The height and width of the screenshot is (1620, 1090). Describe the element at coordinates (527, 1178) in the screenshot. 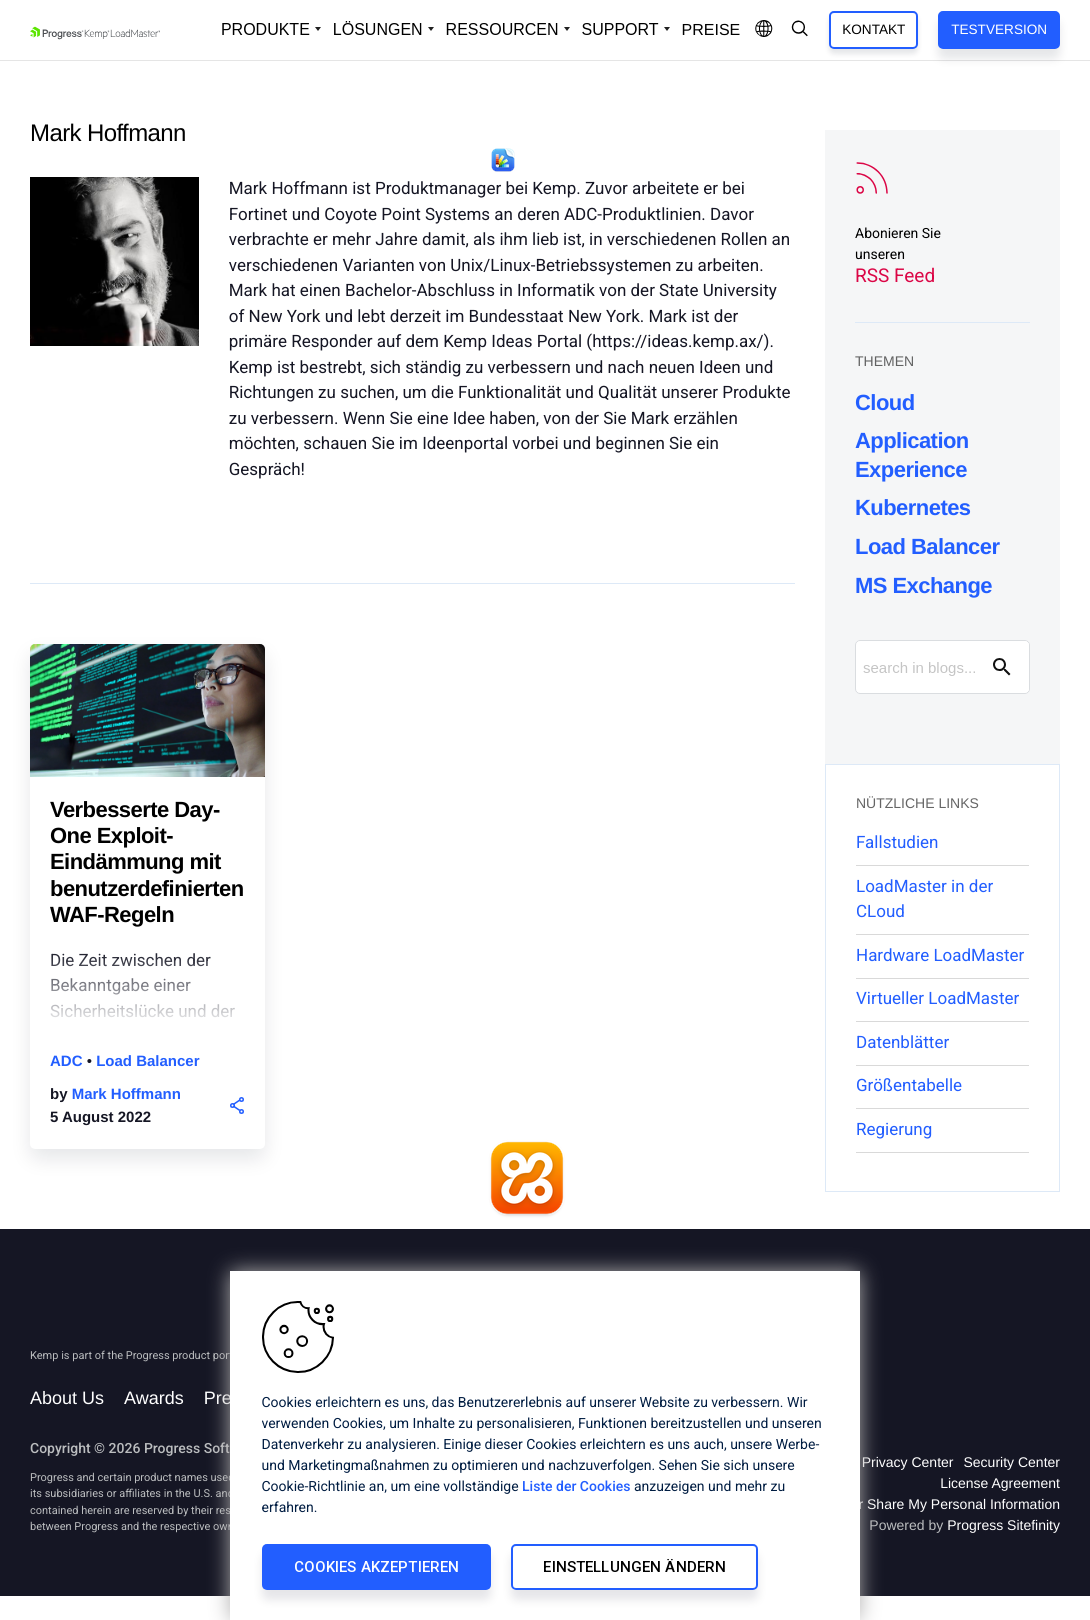

I see `launch xampp local server application` at that location.